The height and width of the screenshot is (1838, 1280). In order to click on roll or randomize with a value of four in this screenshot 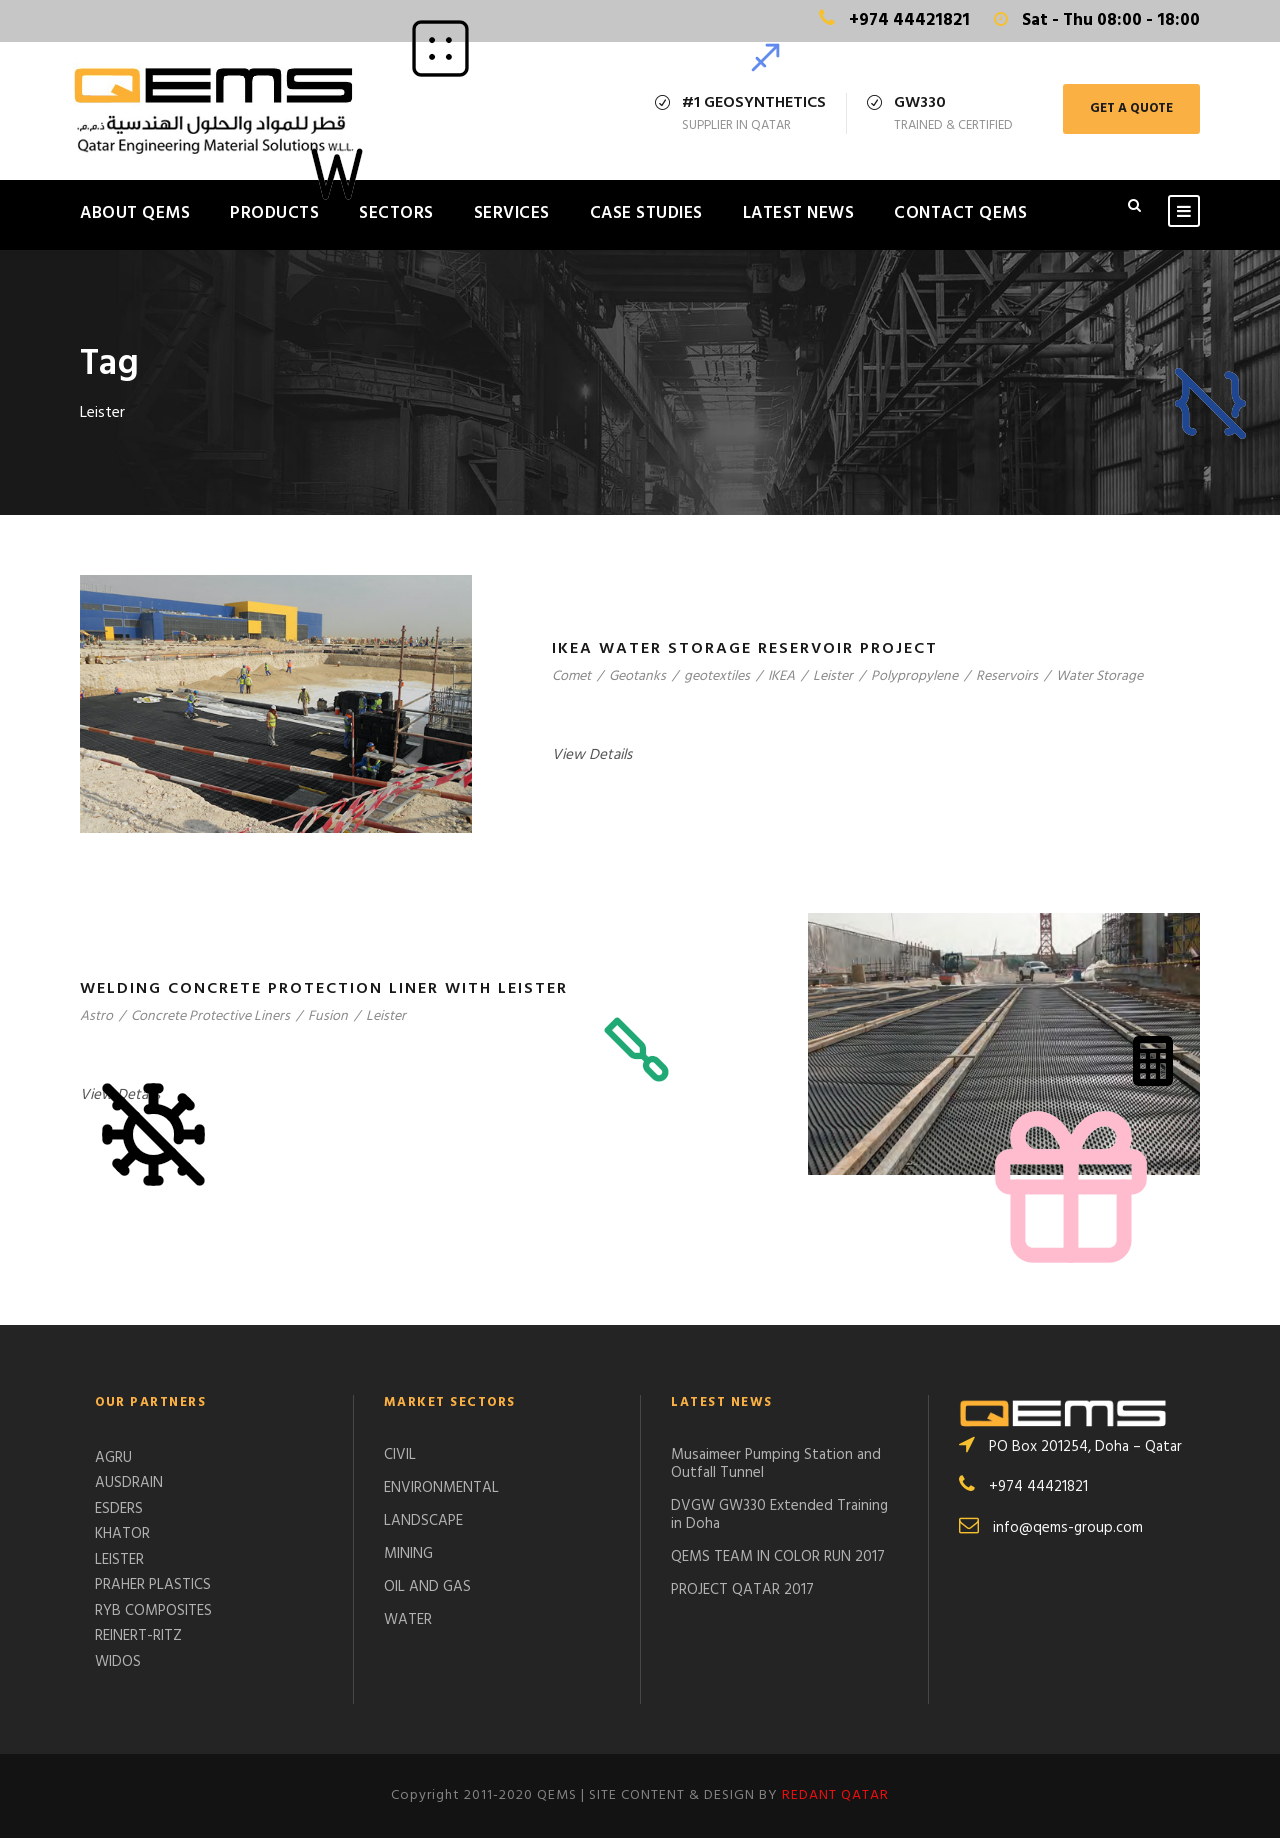, I will do `click(440, 48)`.